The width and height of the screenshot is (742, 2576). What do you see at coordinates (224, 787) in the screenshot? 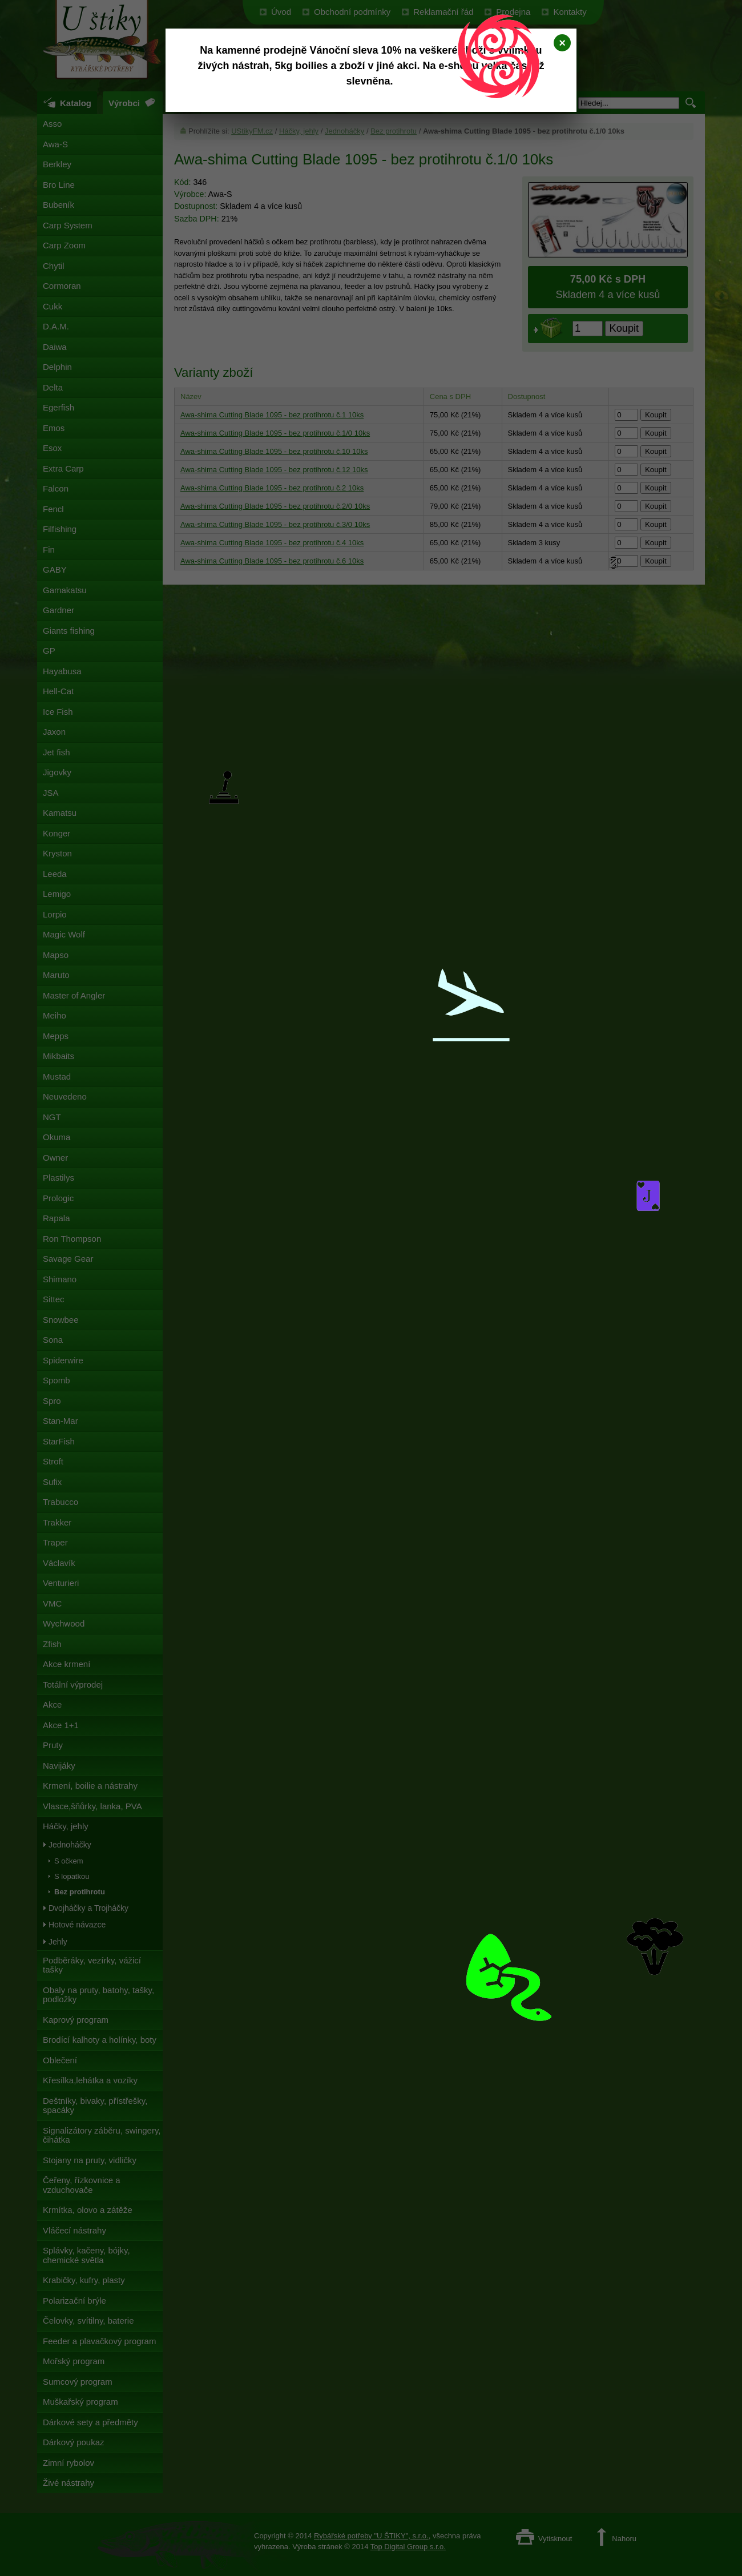
I see `access game controls or gaming mode` at bounding box center [224, 787].